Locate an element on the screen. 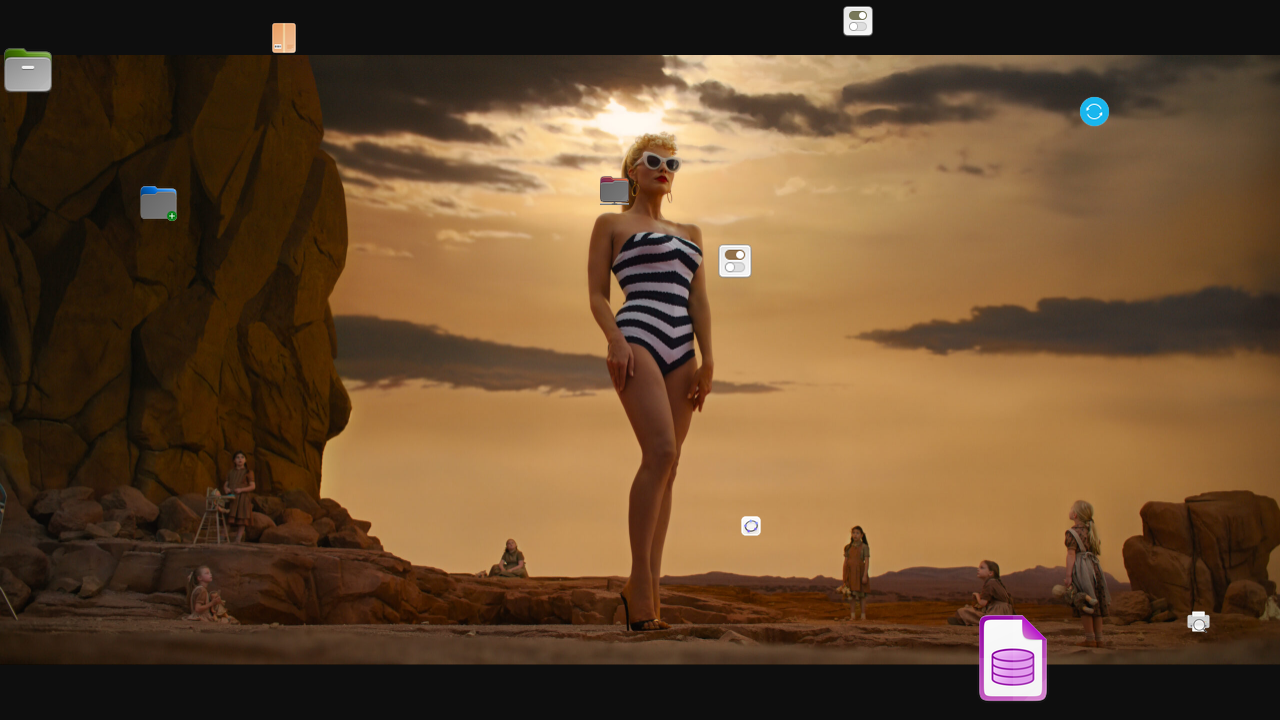  create a new folder is located at coordinates (158, 202).